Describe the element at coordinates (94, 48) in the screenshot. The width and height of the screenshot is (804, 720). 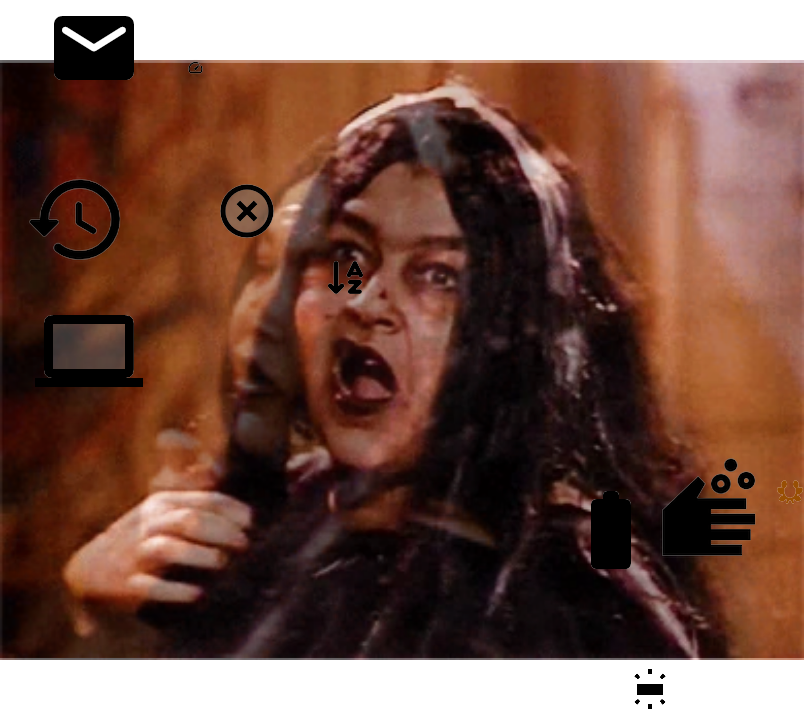
I see `open your email inbox` at that location.